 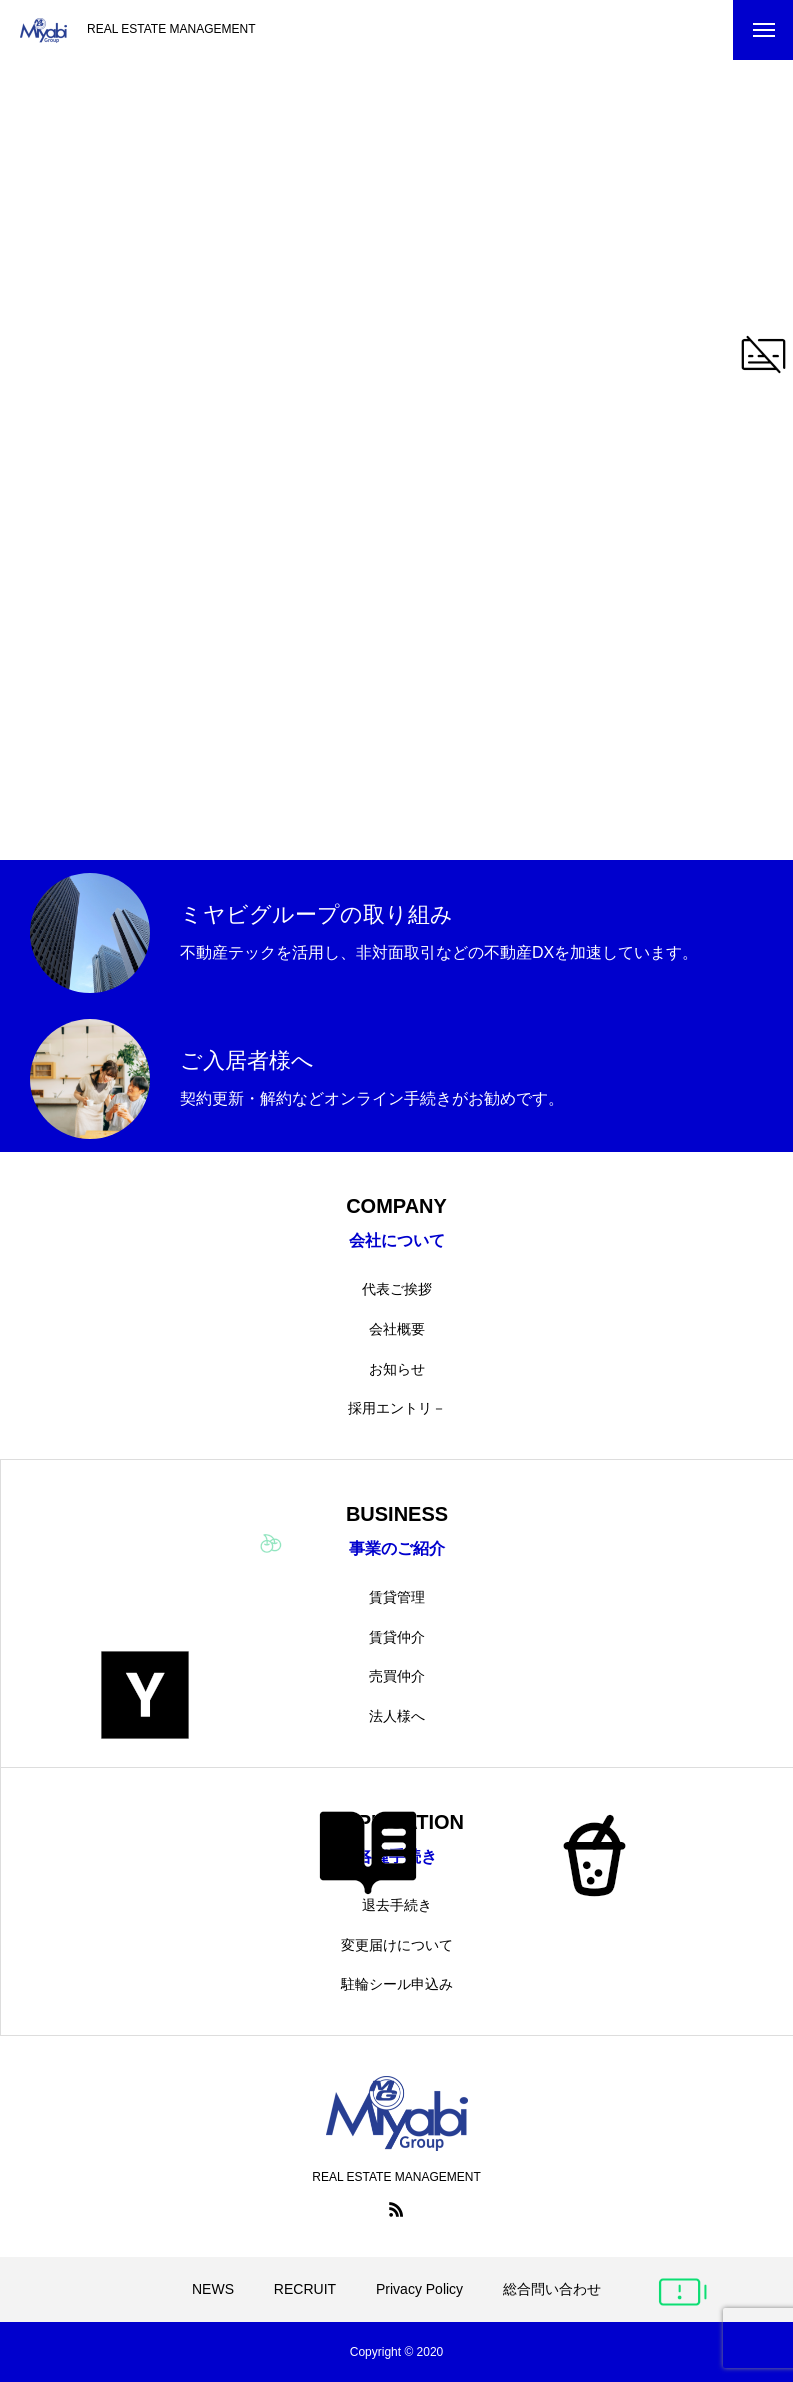 What do you see at coordinates (270, 1543) in the screenshot?
I see `indicates fruit or produce category` at bounding box center [270, 1543].